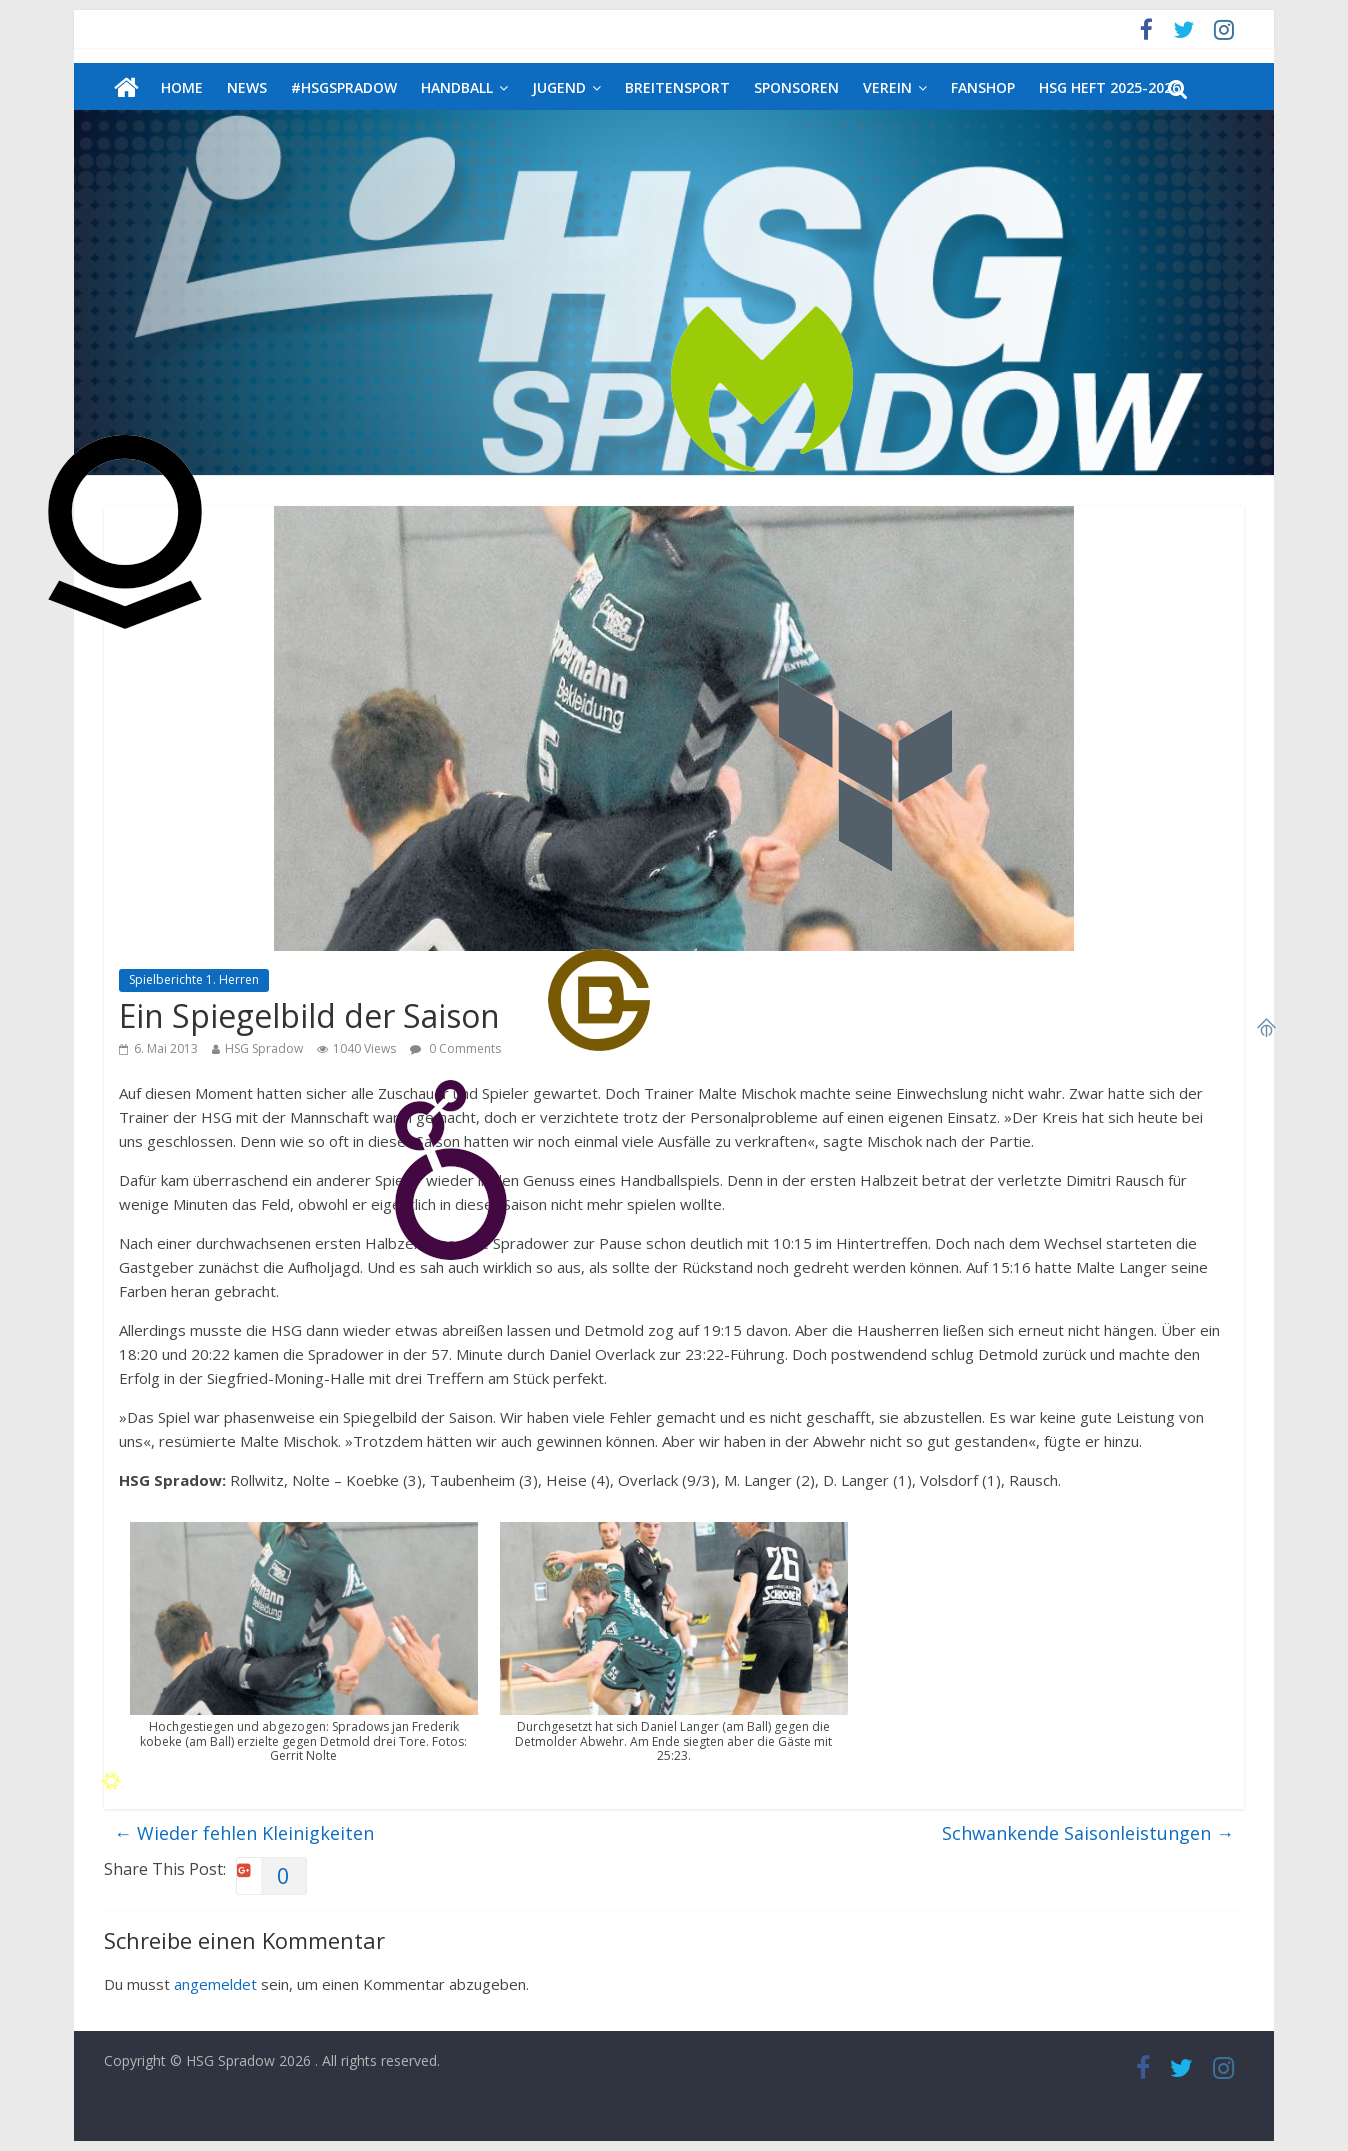  Describe the element at coordinates (451, 1170) in the screenshot. I see `open looker data analytics platform` at that location.